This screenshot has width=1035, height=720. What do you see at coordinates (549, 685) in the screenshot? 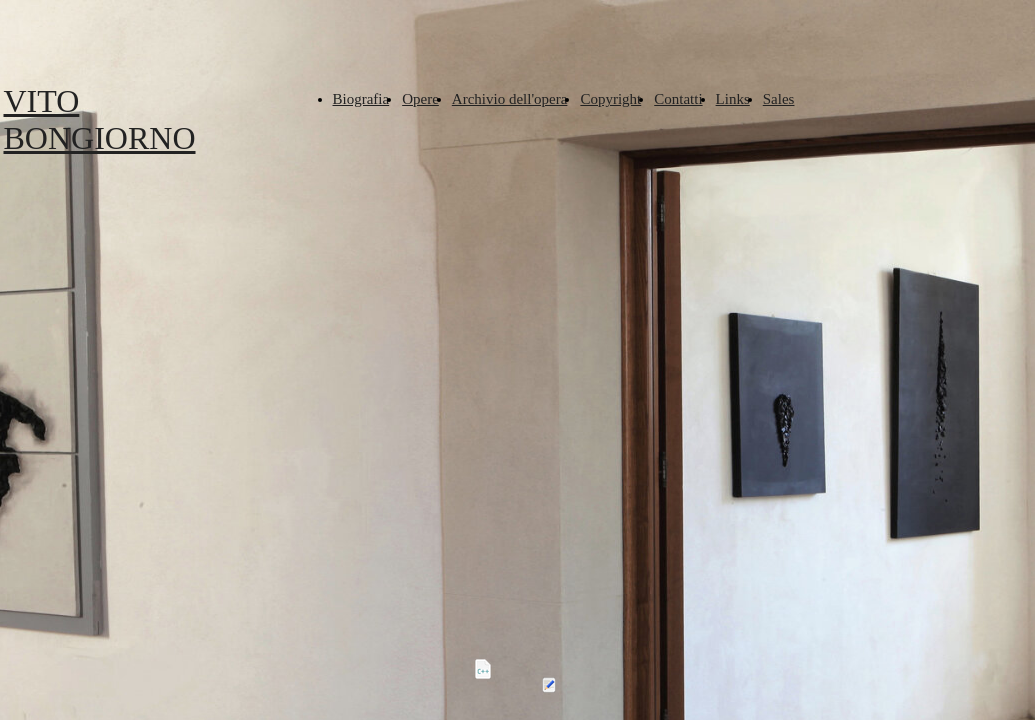
I see `open gedit text editor` at bounding box center [549, 685].